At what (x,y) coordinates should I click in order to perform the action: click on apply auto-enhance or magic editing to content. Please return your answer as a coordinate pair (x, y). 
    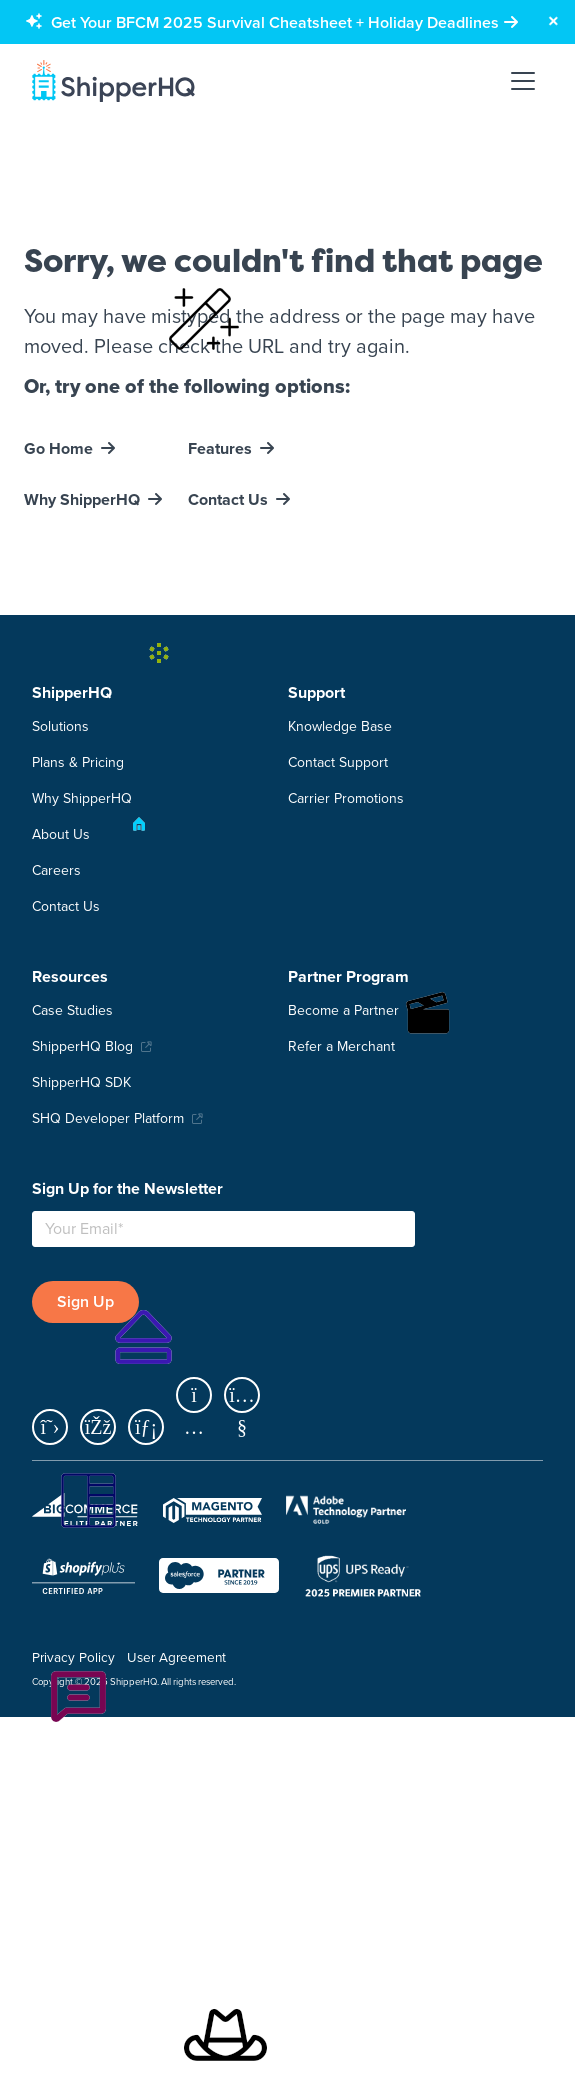
    Looking at the image, I should click on (200, 319).